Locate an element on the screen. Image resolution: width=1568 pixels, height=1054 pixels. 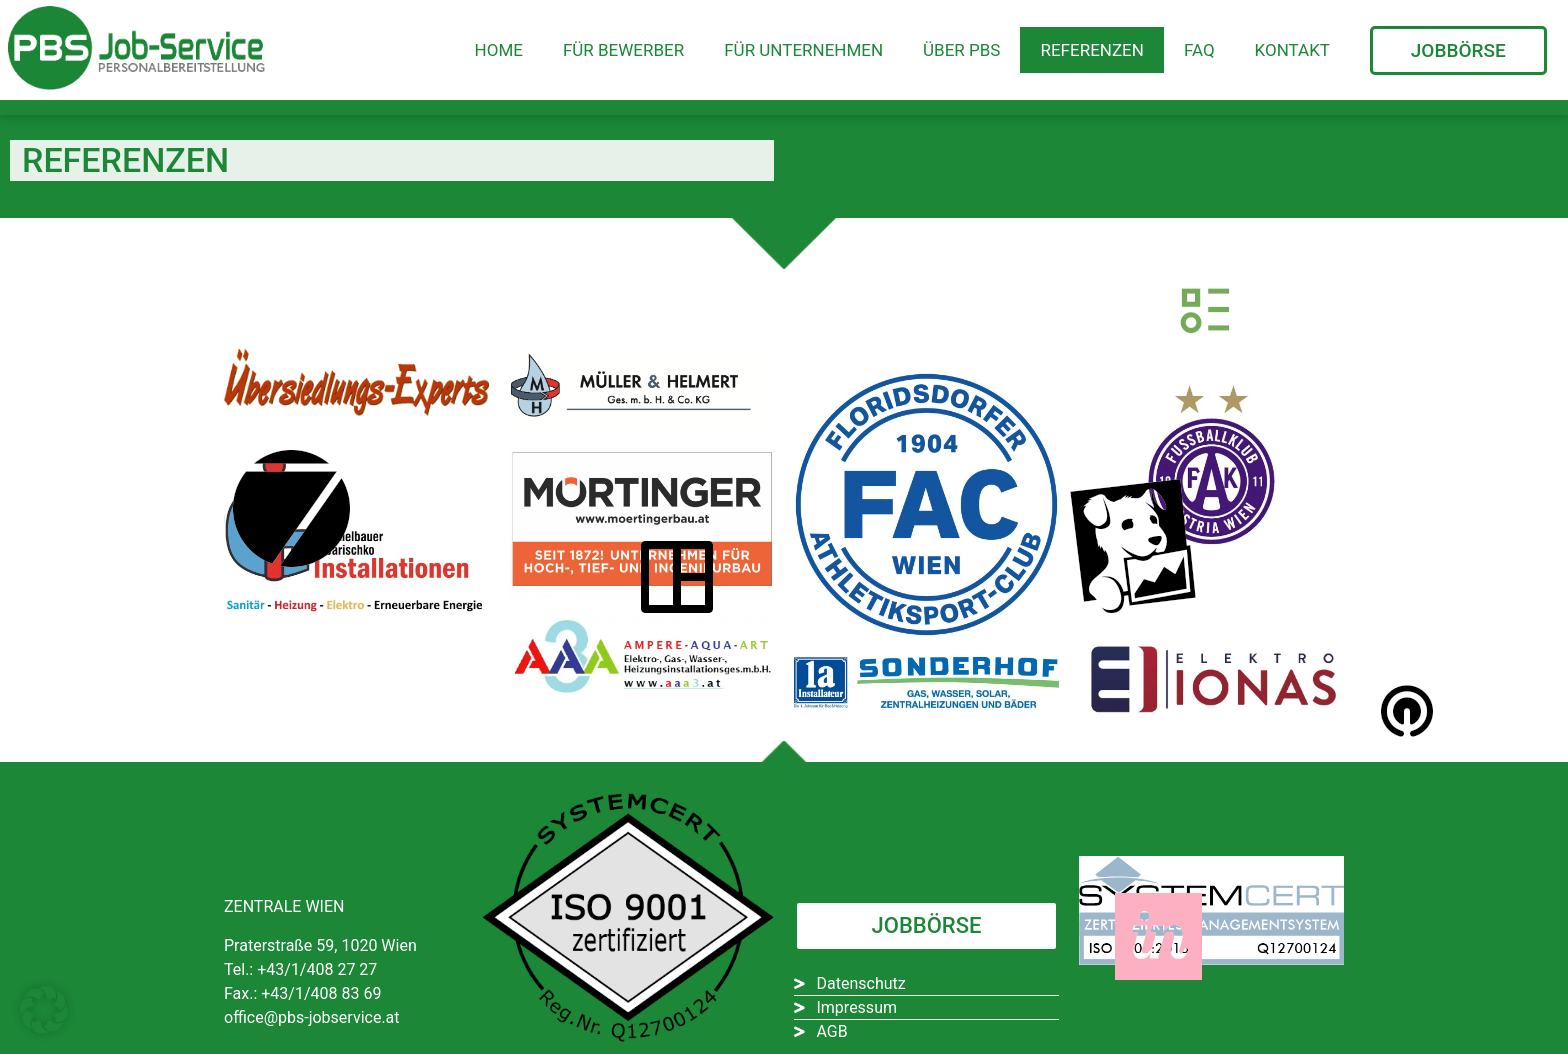
open InVision app is located at coordinates (1158, 936).